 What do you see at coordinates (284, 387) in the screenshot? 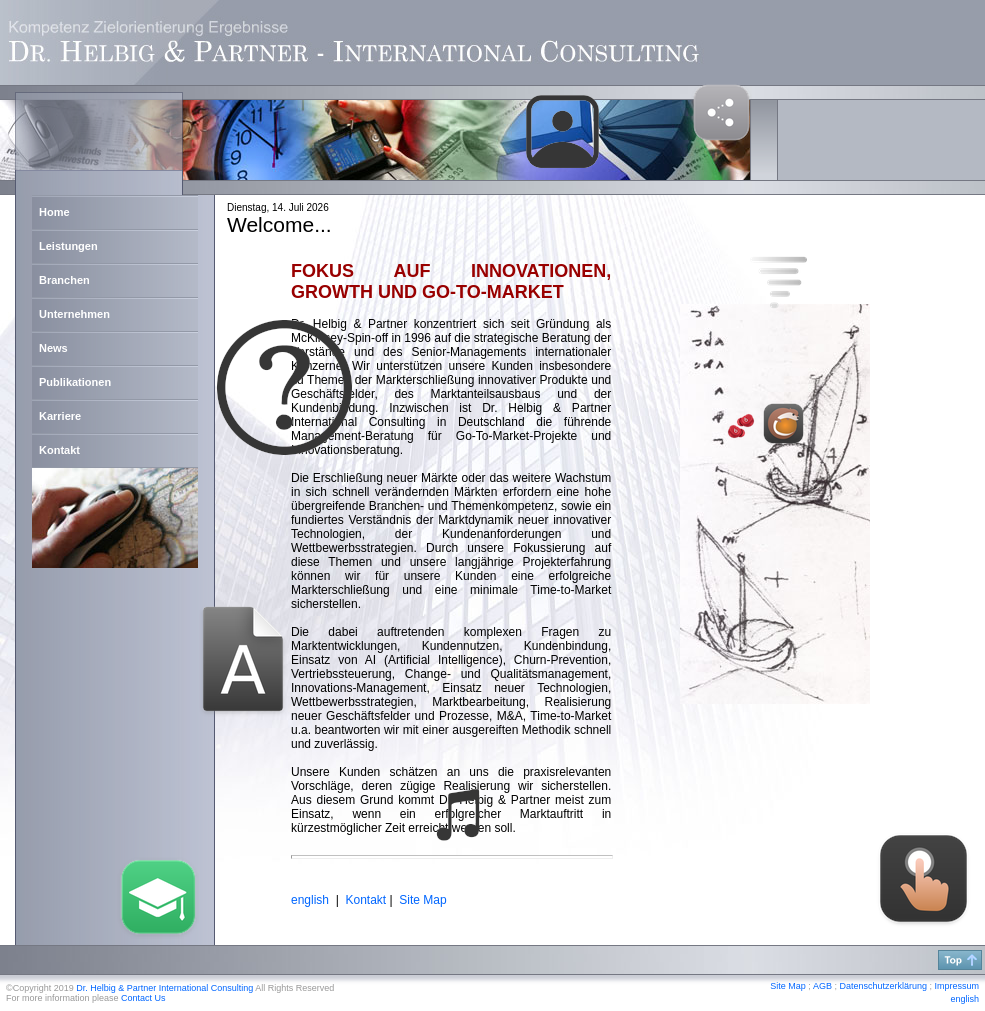
I see `access help or support resources` at bounding box center [284, 387].